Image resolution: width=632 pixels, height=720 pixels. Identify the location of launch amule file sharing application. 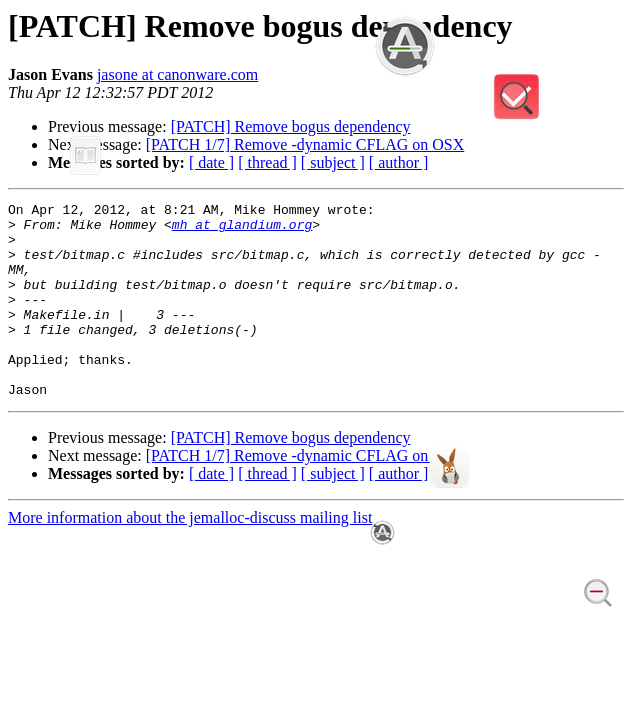
(449, 467).